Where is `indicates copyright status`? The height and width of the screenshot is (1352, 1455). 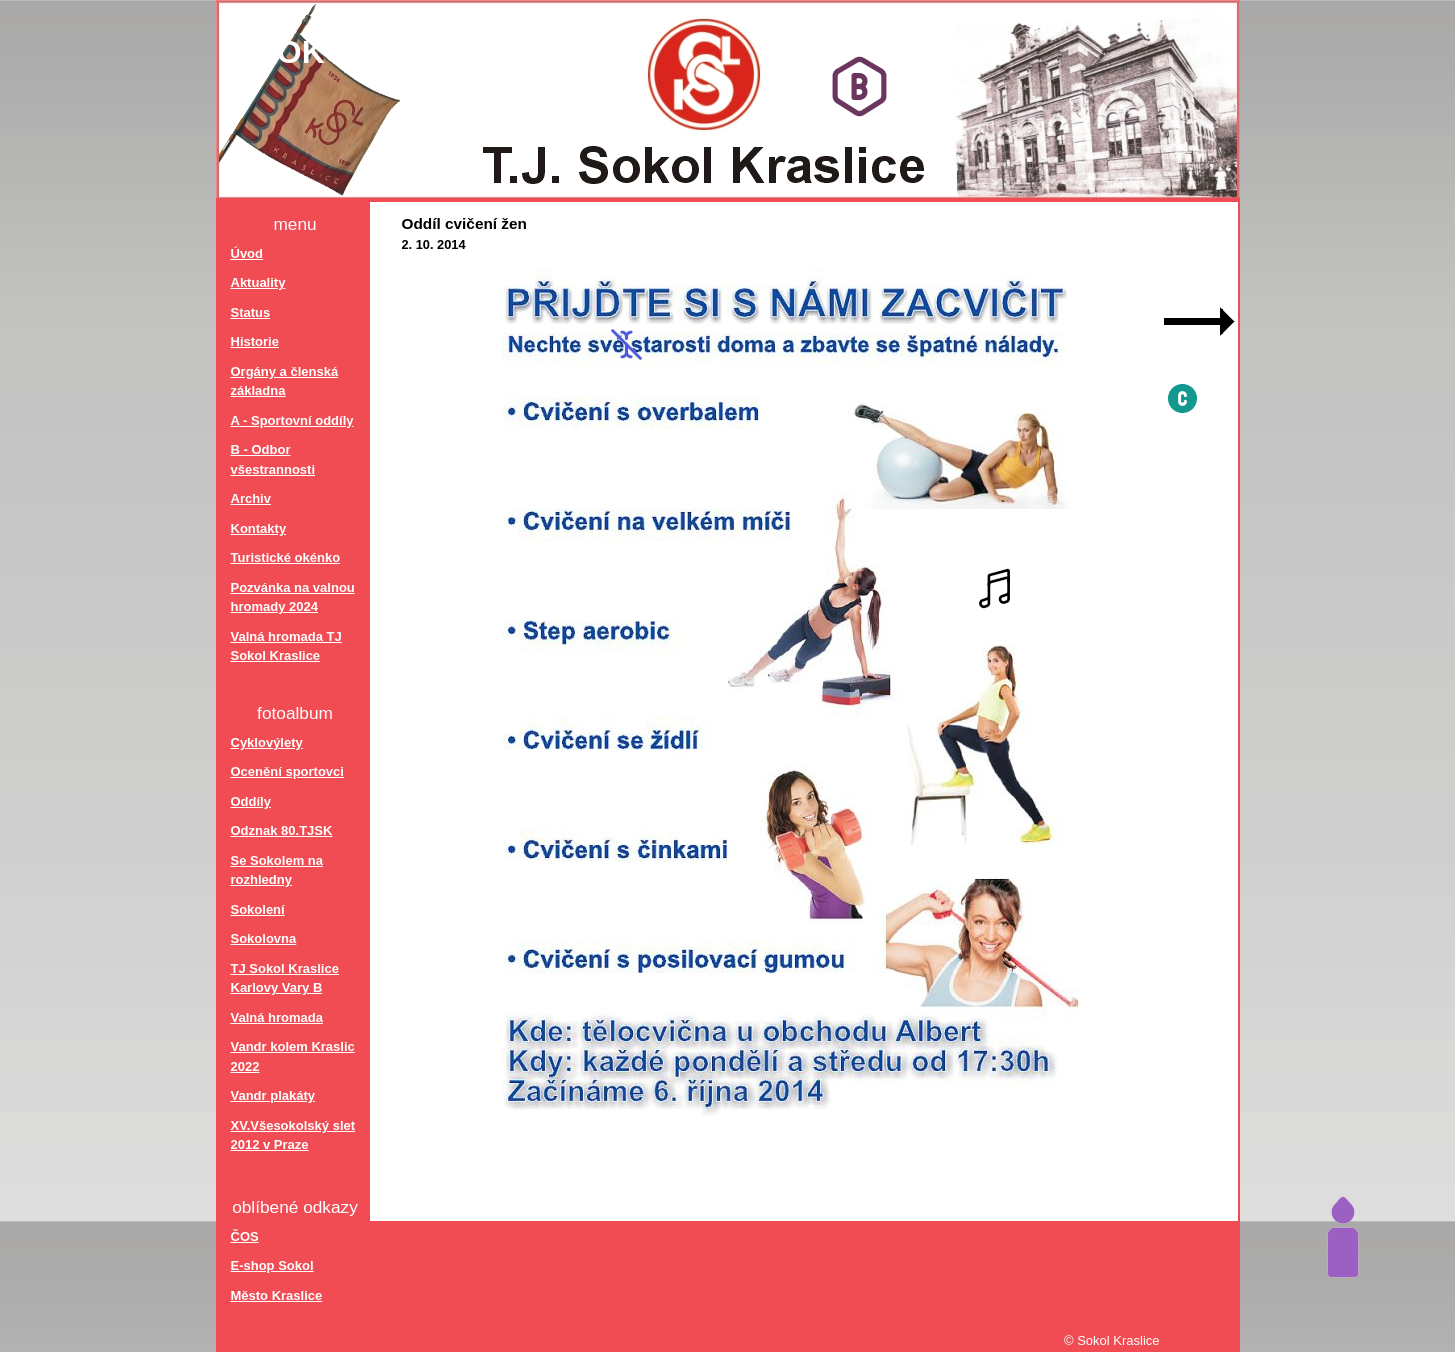
indicates copyright status is located at coordinates (1182, 398).